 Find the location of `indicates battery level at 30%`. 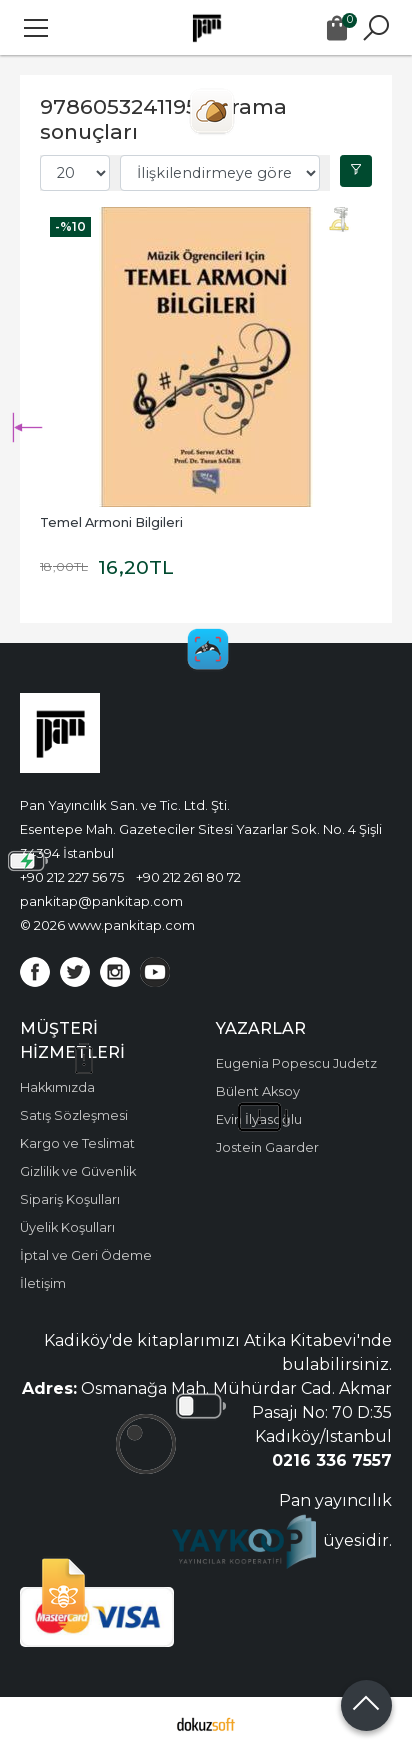

indicates battery level at 30% is located at coordinates (201, 1406).